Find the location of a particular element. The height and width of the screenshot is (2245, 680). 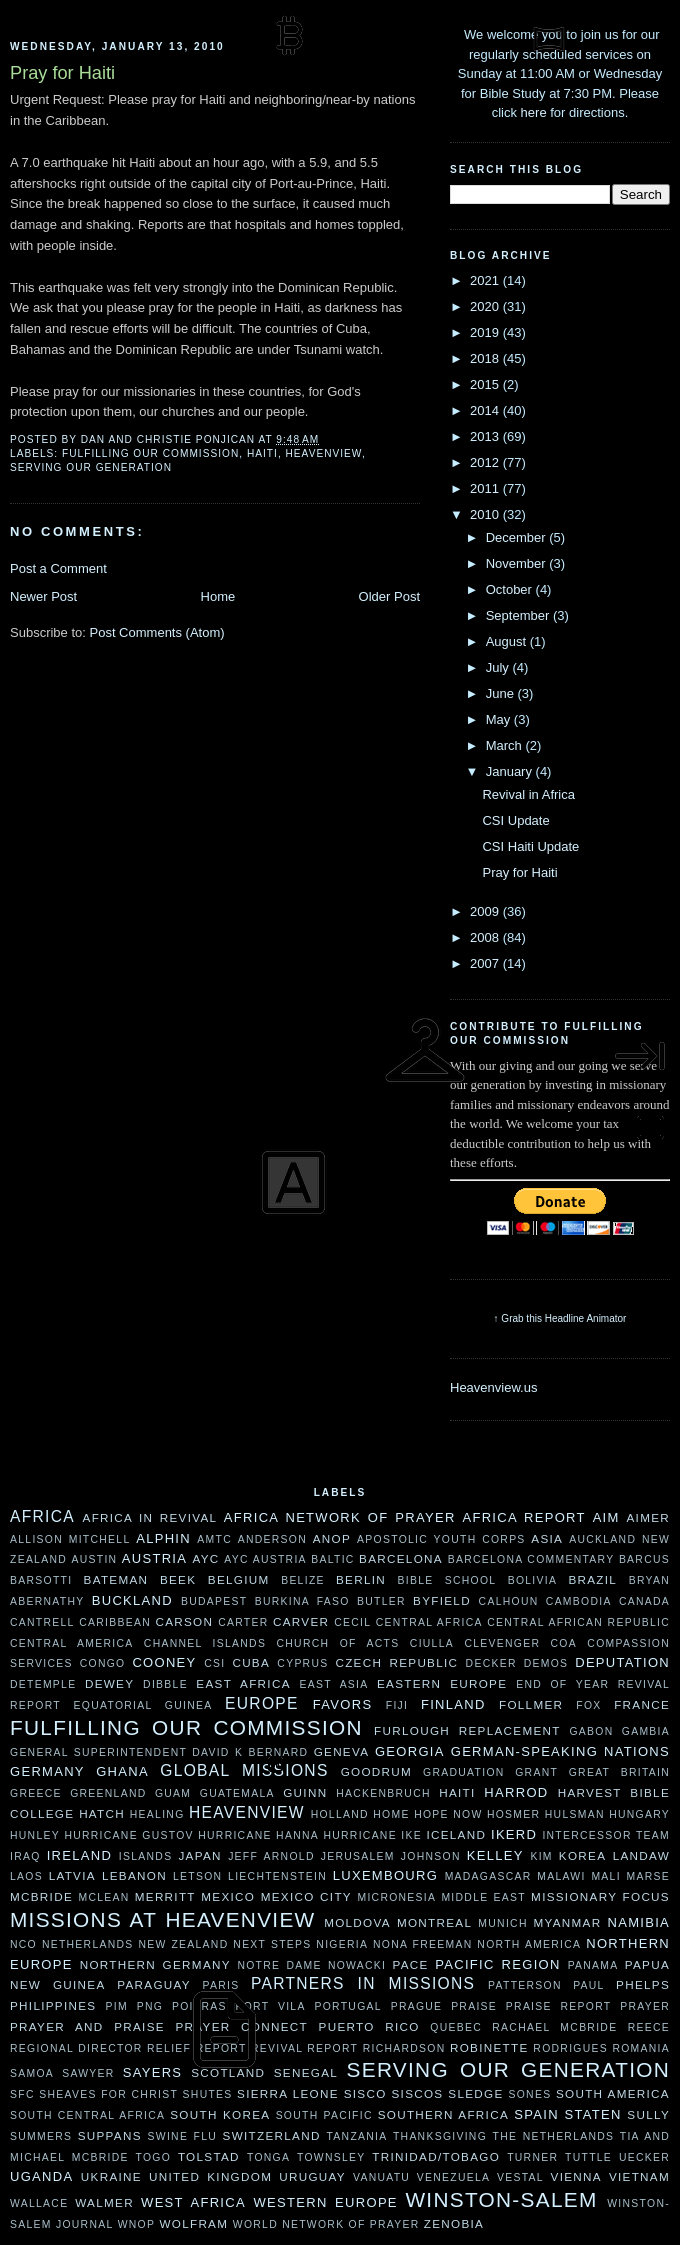

download or install a new font is located at coordinates (293, 1182).